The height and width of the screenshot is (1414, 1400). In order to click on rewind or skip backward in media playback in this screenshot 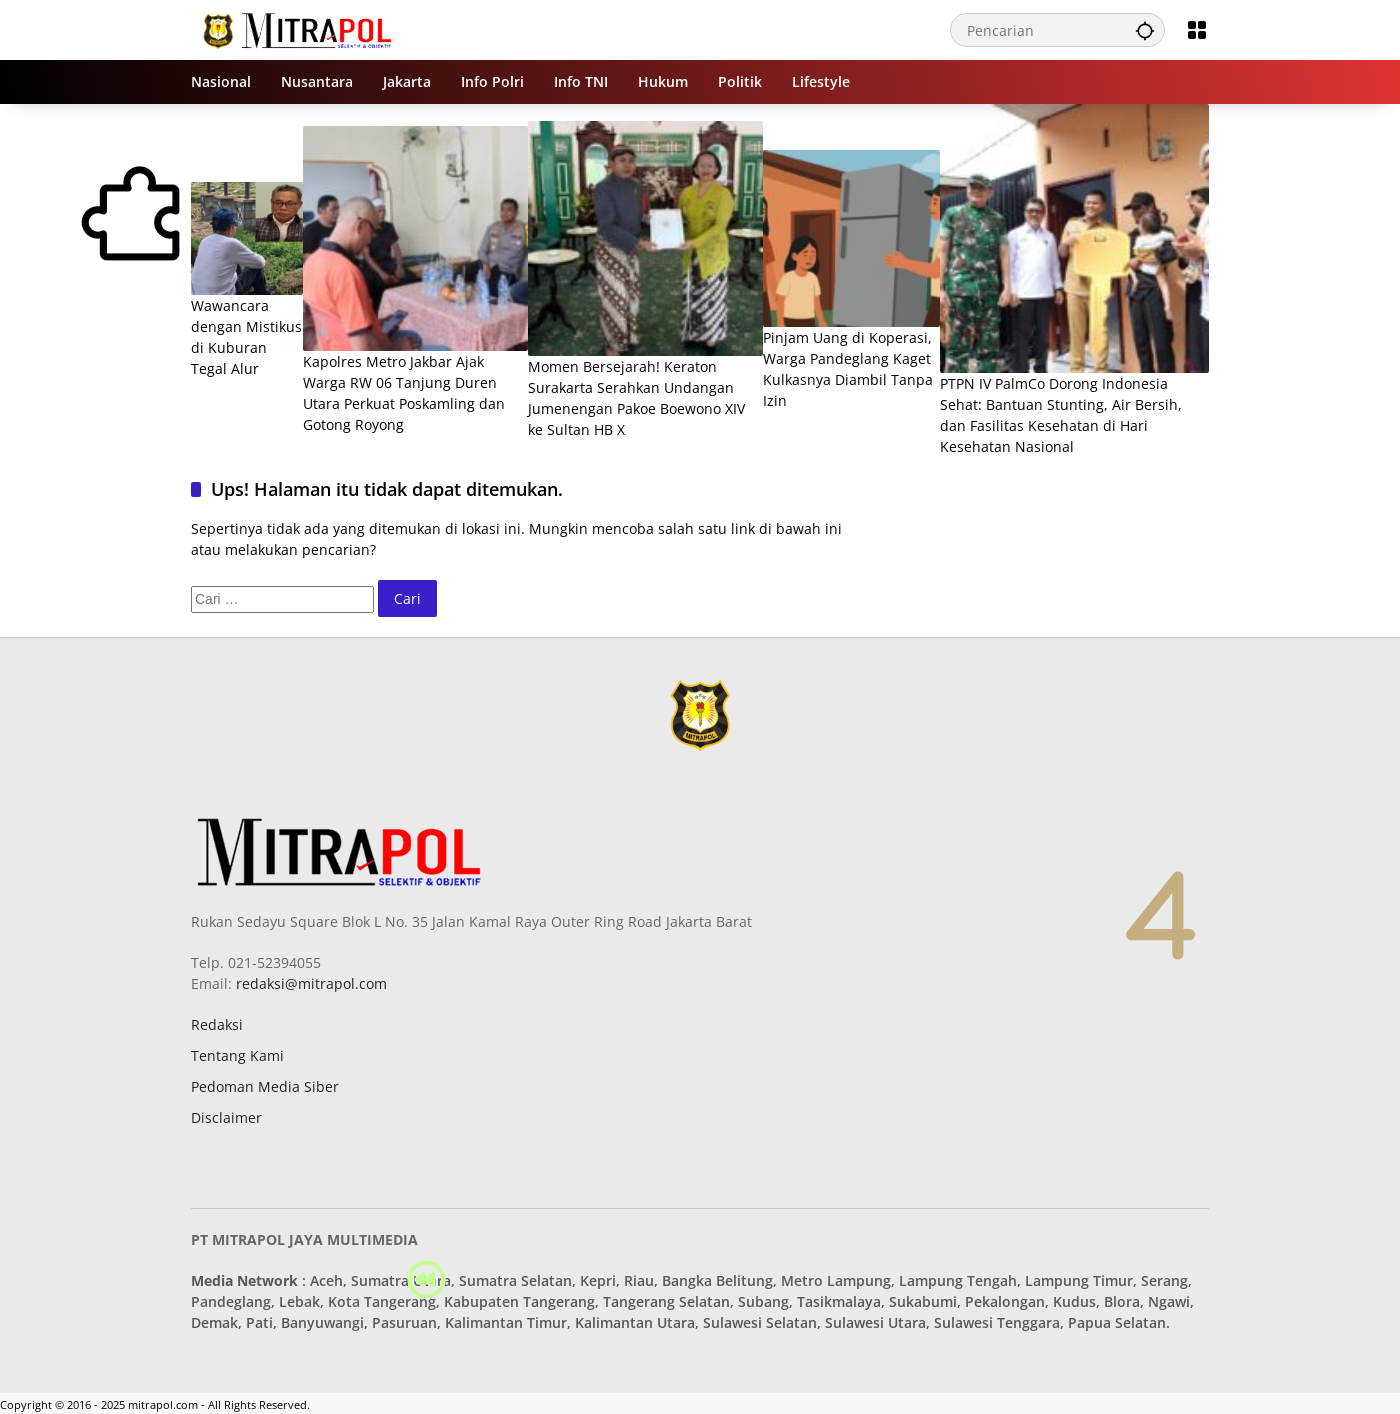, I will do `click(426, 1279)`.